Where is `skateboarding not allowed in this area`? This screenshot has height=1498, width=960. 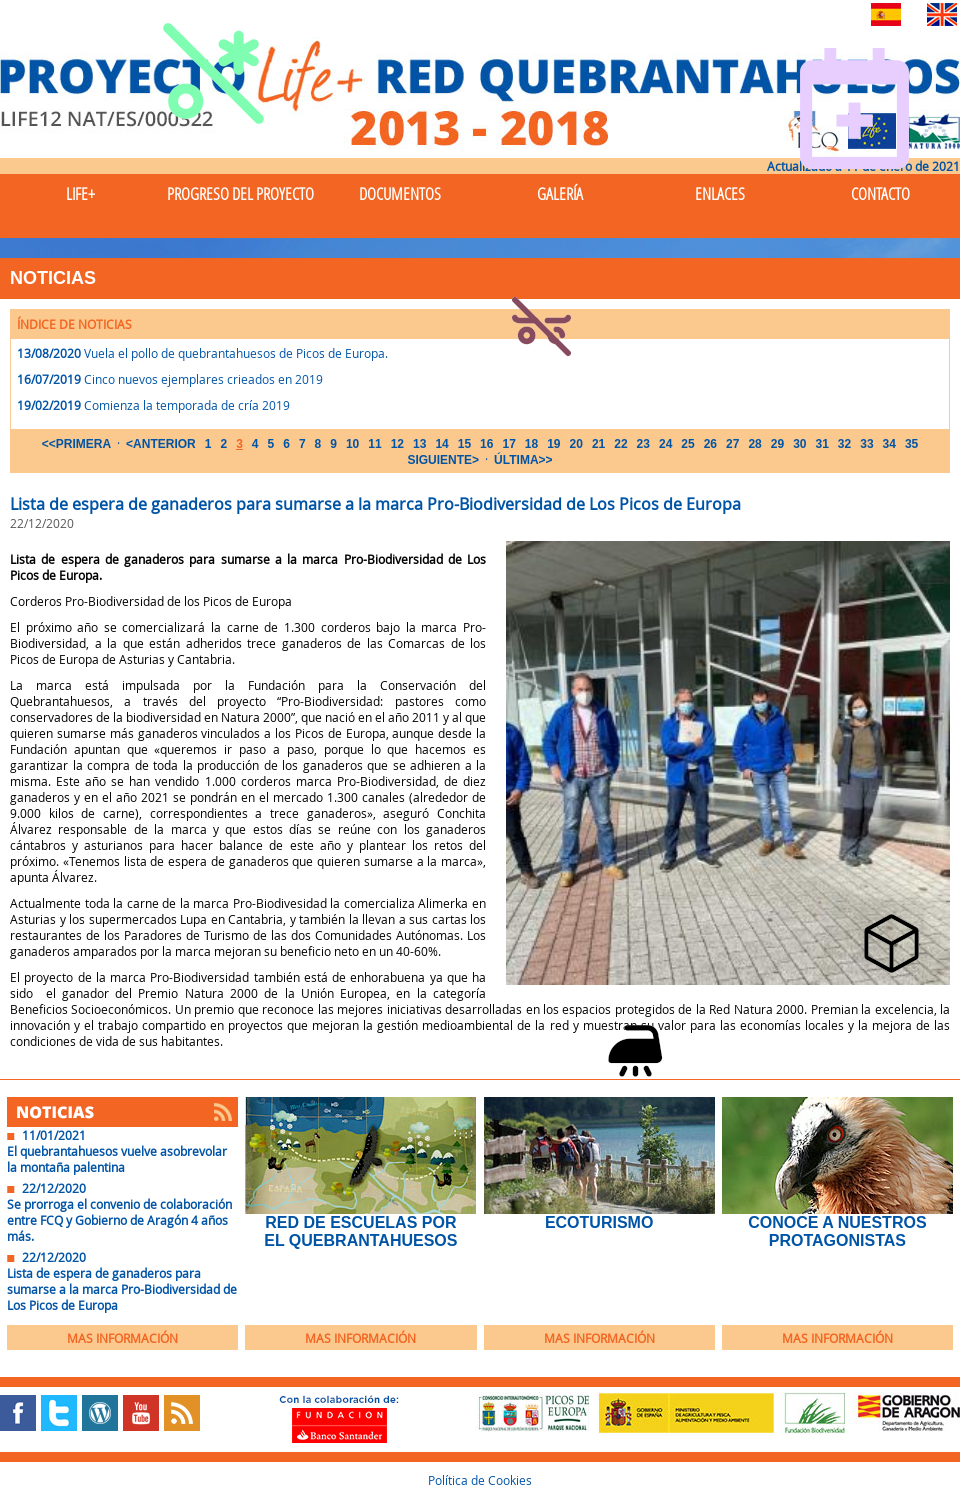
skateboarding not allowed in this area is located at coordinates (541, 326).